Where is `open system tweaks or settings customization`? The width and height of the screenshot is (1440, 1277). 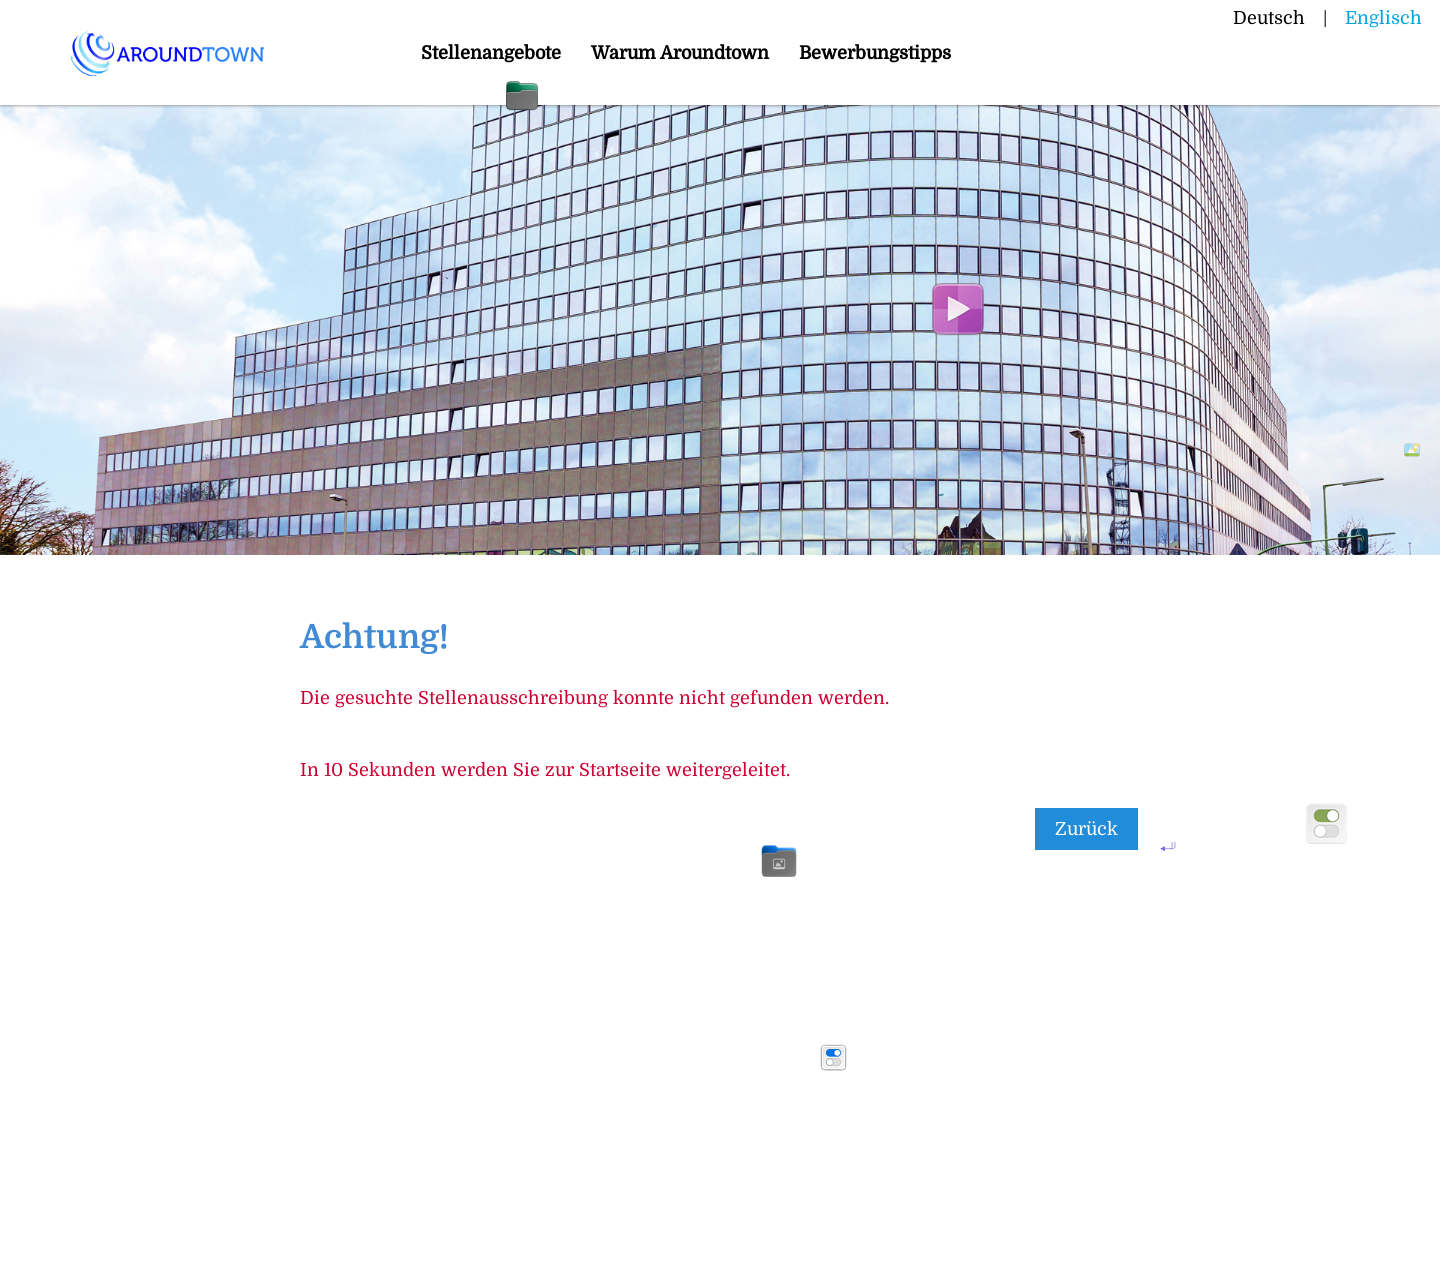 open system tweaks or settings customization is located at coordinates (1326, 823).